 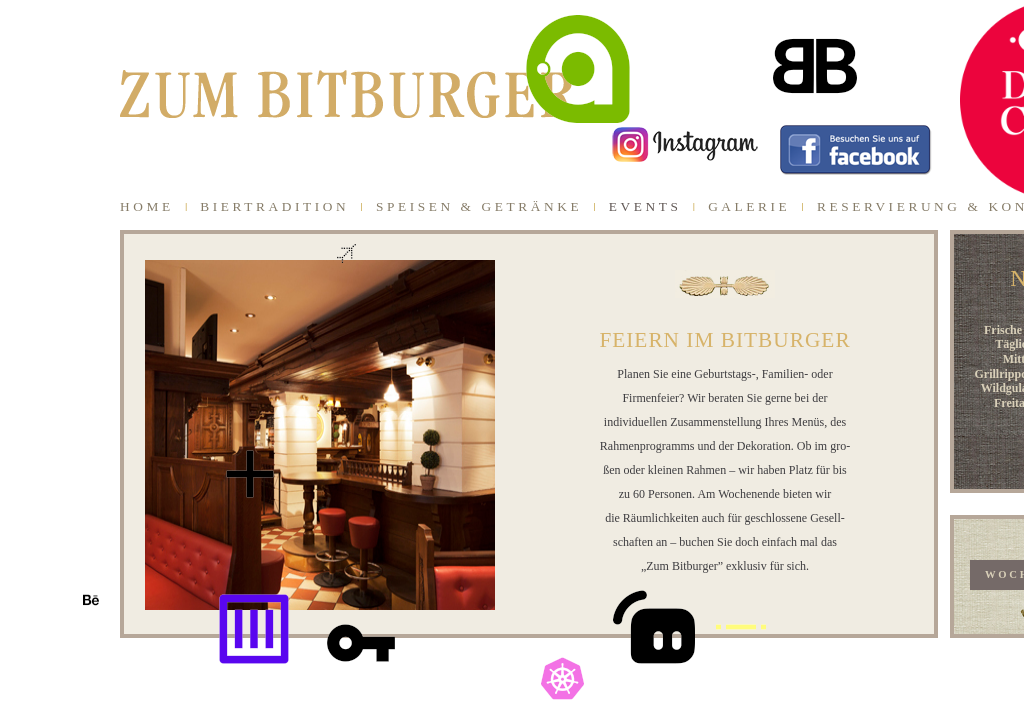 I want to click on insert a horizontal divider line, so click(x=741, y=627).